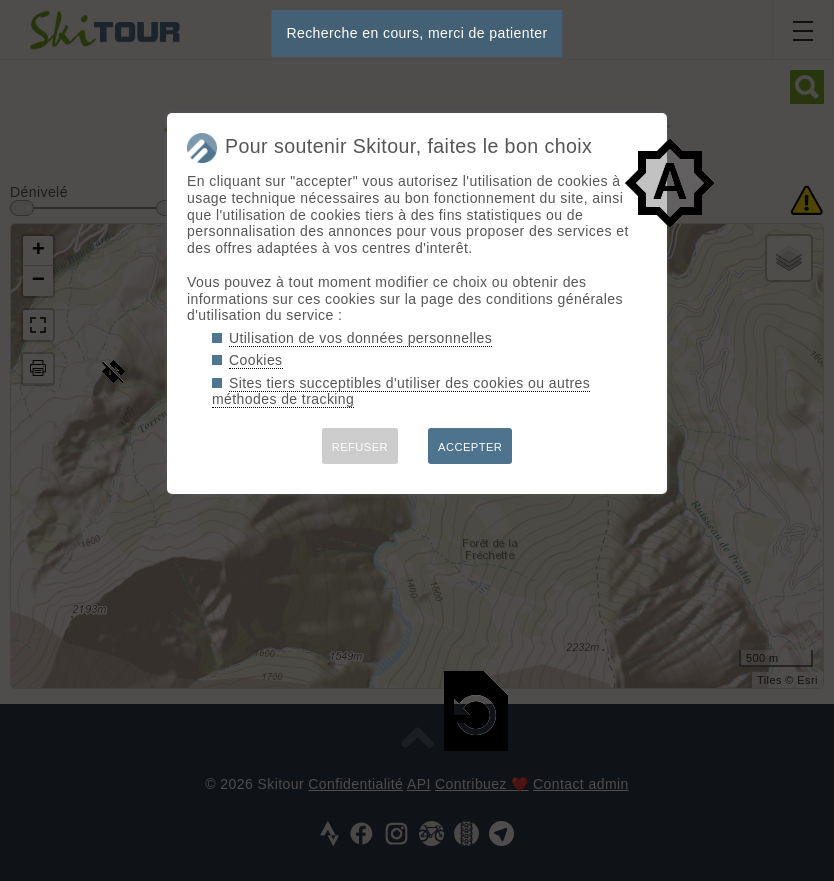 This screenshot has width=834, height=881. I want to click on restore a previous version of a document, so click(476, 711).